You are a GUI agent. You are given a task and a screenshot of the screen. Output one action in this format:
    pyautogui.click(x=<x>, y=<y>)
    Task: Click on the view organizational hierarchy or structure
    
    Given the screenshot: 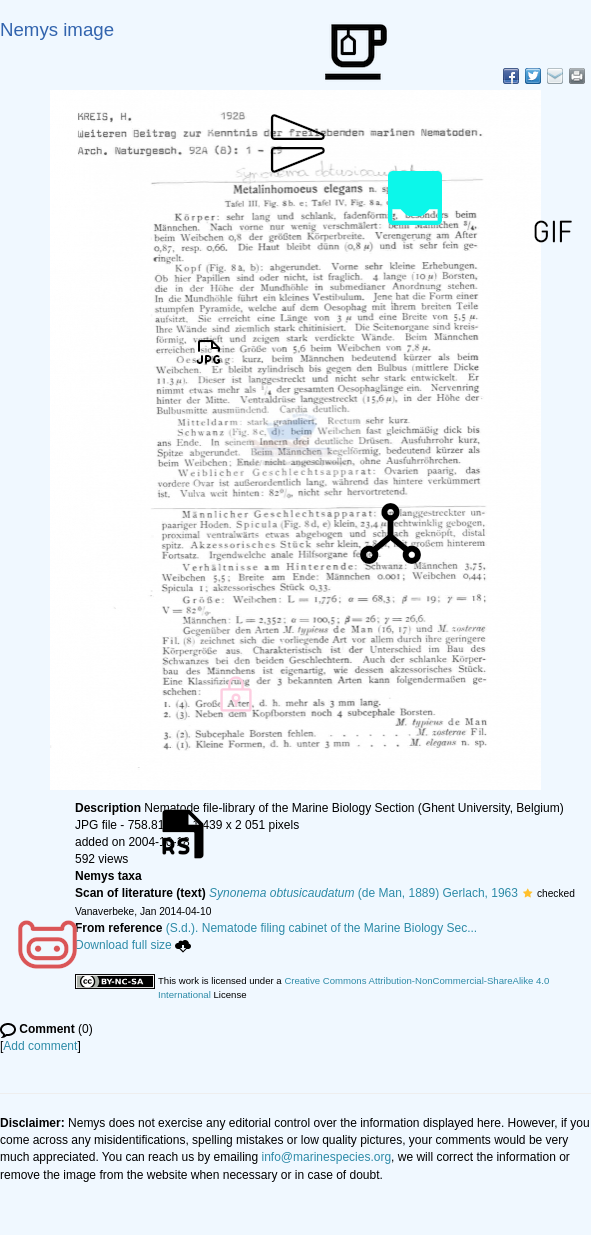 What is the action you would take?
    pyautogui.click(x=390, y=533)
    